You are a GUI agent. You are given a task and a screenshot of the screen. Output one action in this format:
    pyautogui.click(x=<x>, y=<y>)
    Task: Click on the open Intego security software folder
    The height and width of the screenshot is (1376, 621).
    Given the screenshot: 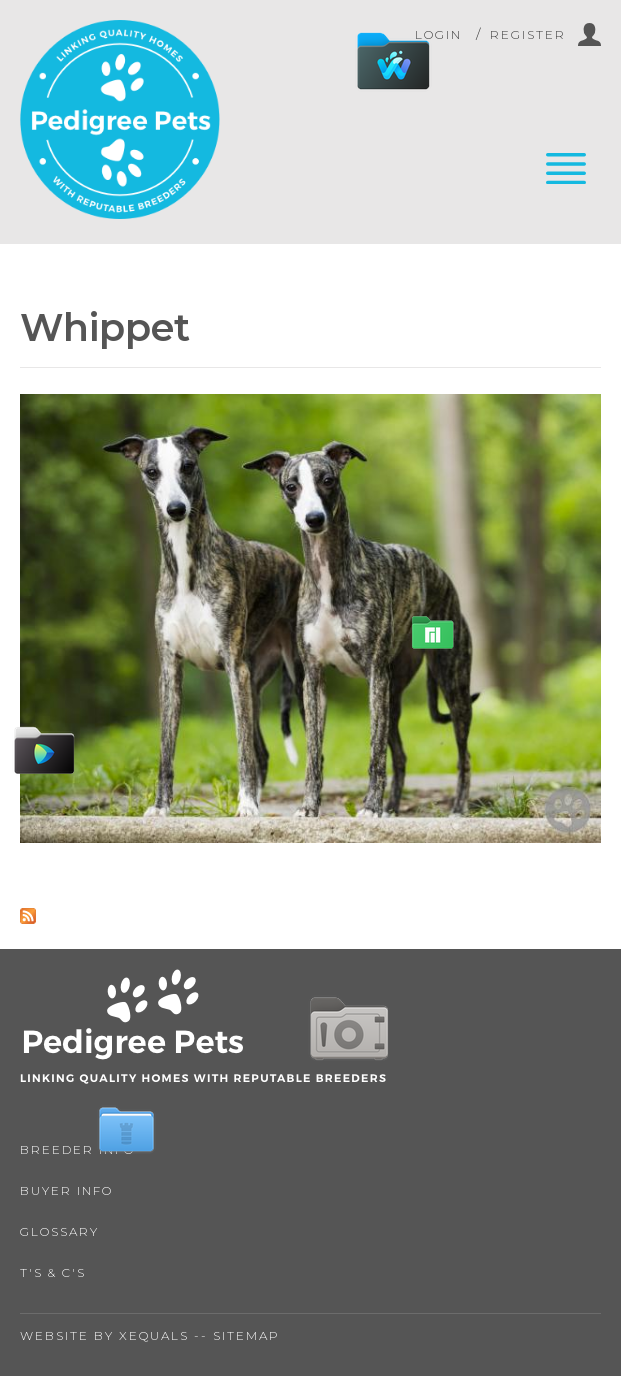 What is the action you would take?
    pyautogui.click(x=126, y=1129)
    